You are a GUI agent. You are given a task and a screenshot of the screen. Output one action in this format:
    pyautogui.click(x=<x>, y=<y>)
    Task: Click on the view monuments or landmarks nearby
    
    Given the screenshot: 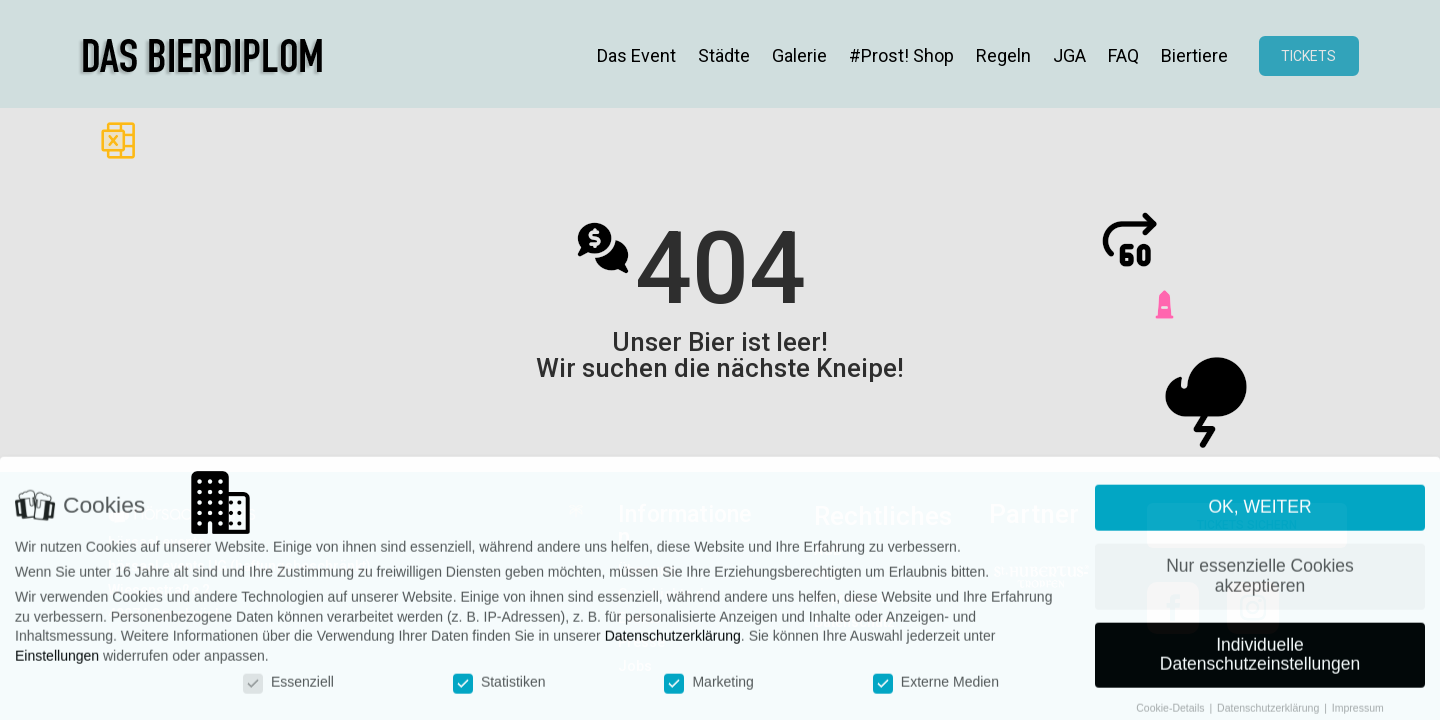 What is the action you would take?
    pyautogui.click(x=1164, y=305)
    